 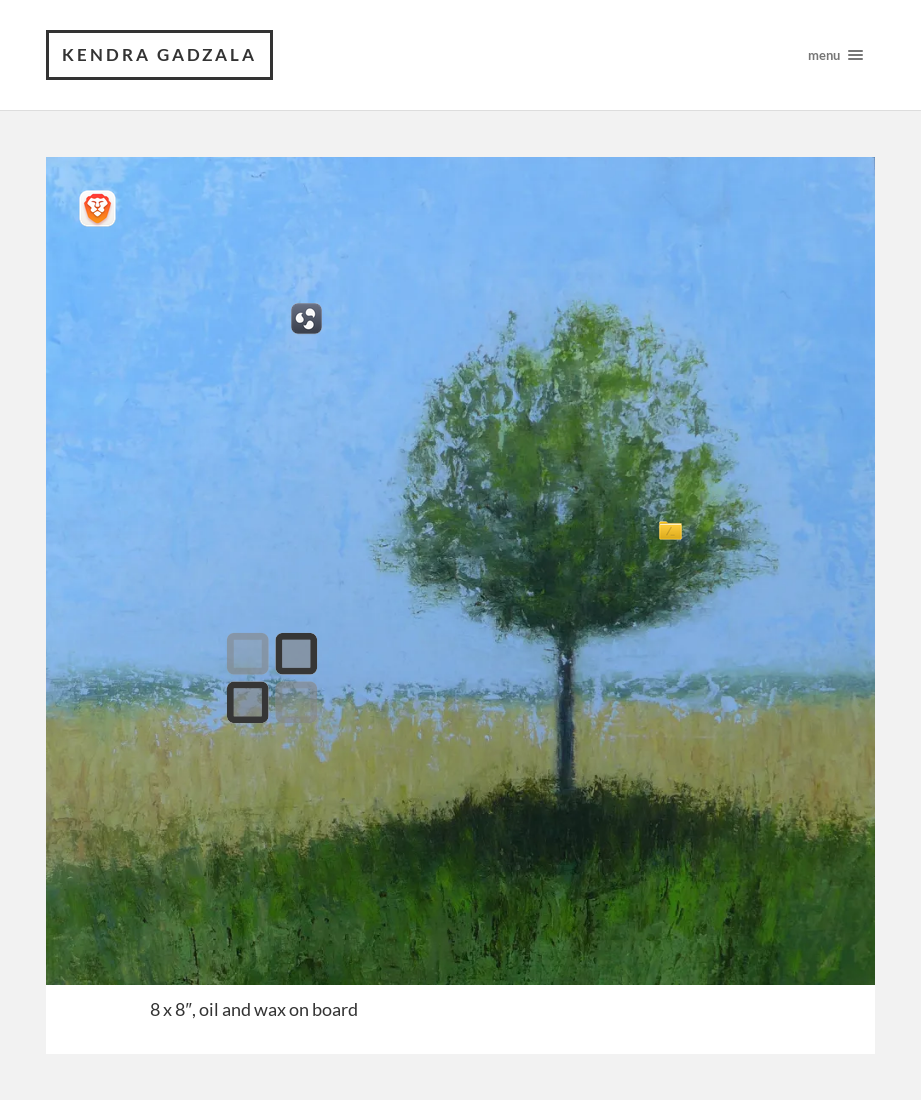 I want to click on open the Brave browser, so click(x=97, y=208).